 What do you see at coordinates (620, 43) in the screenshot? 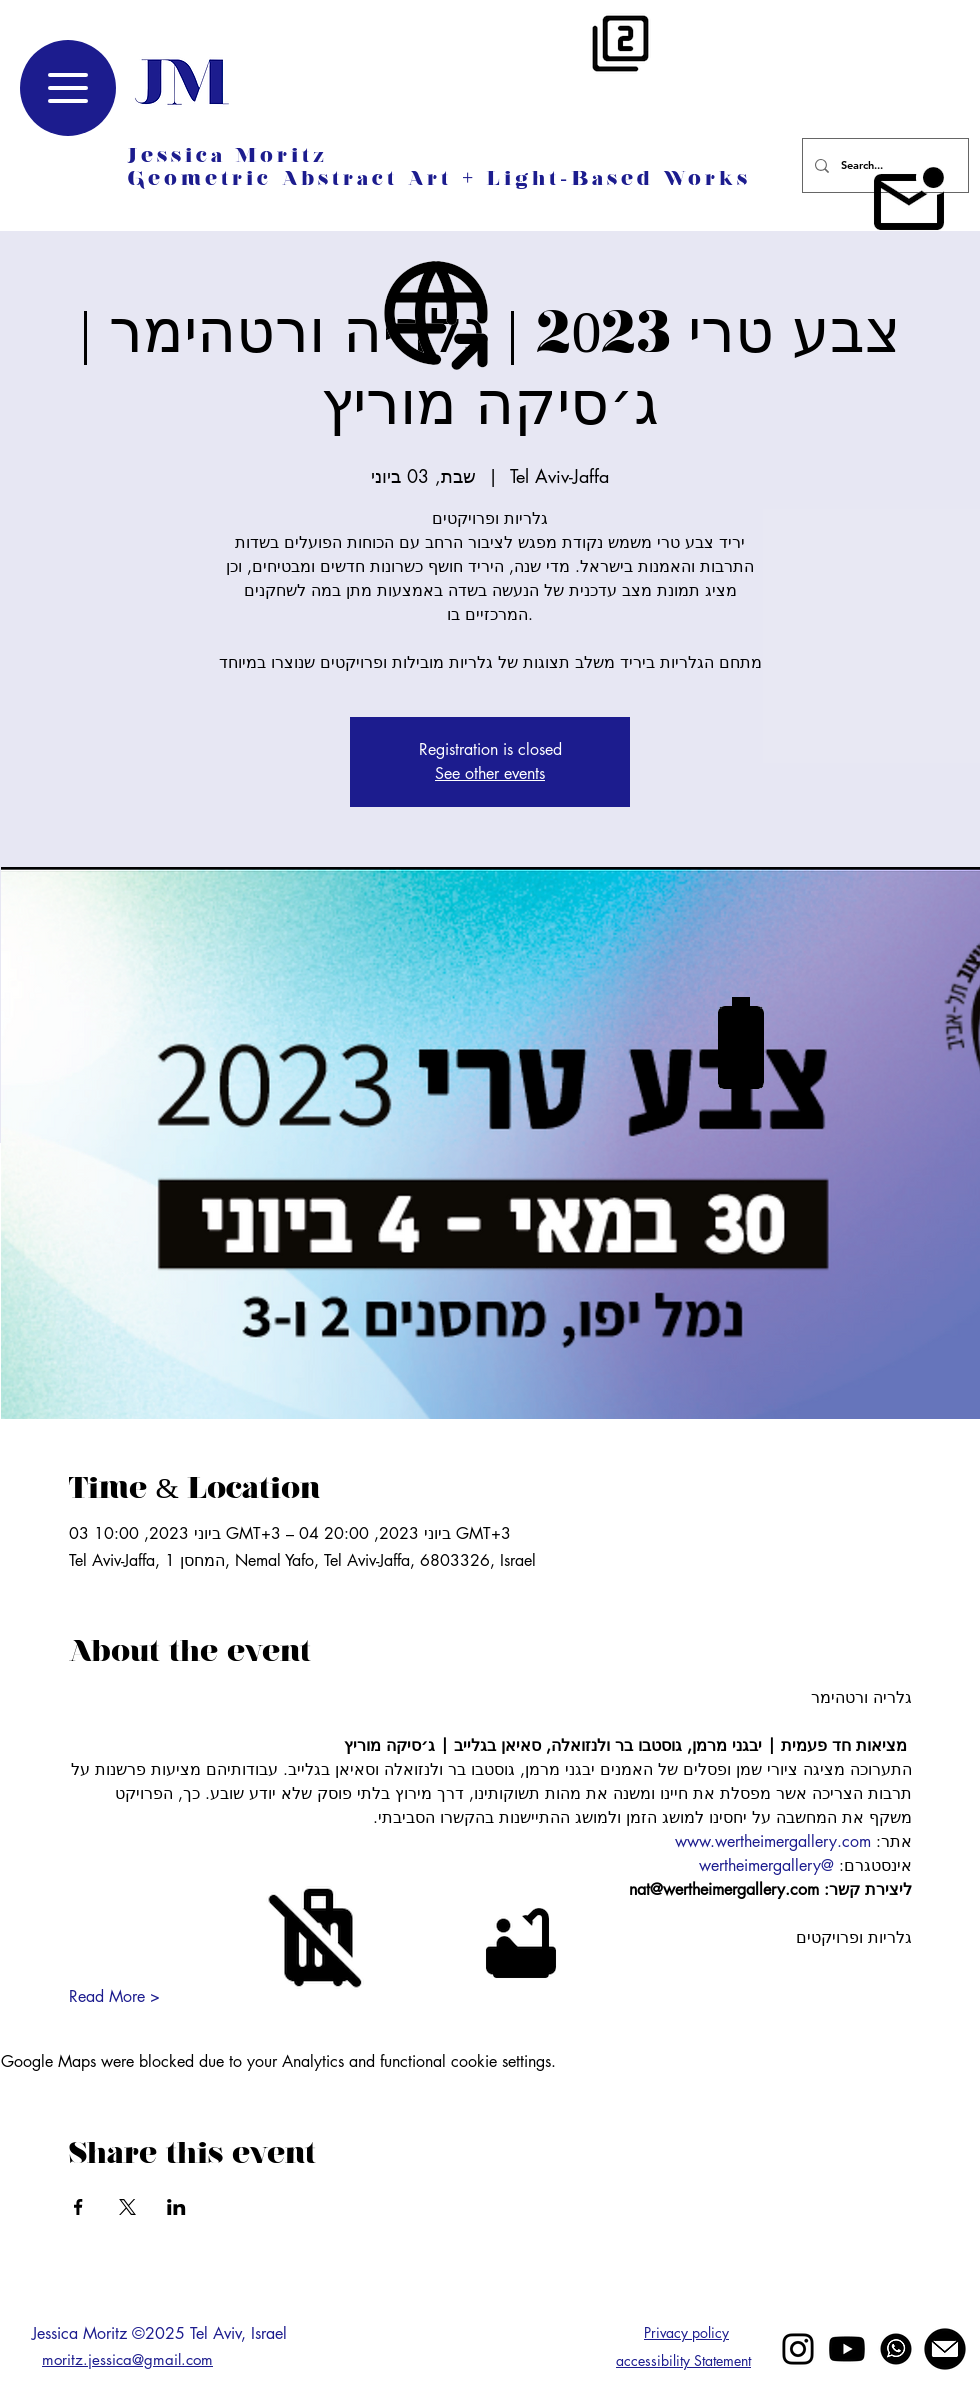
I see `indicates 2 items selected or stacked` at bounding box center [620, 43].